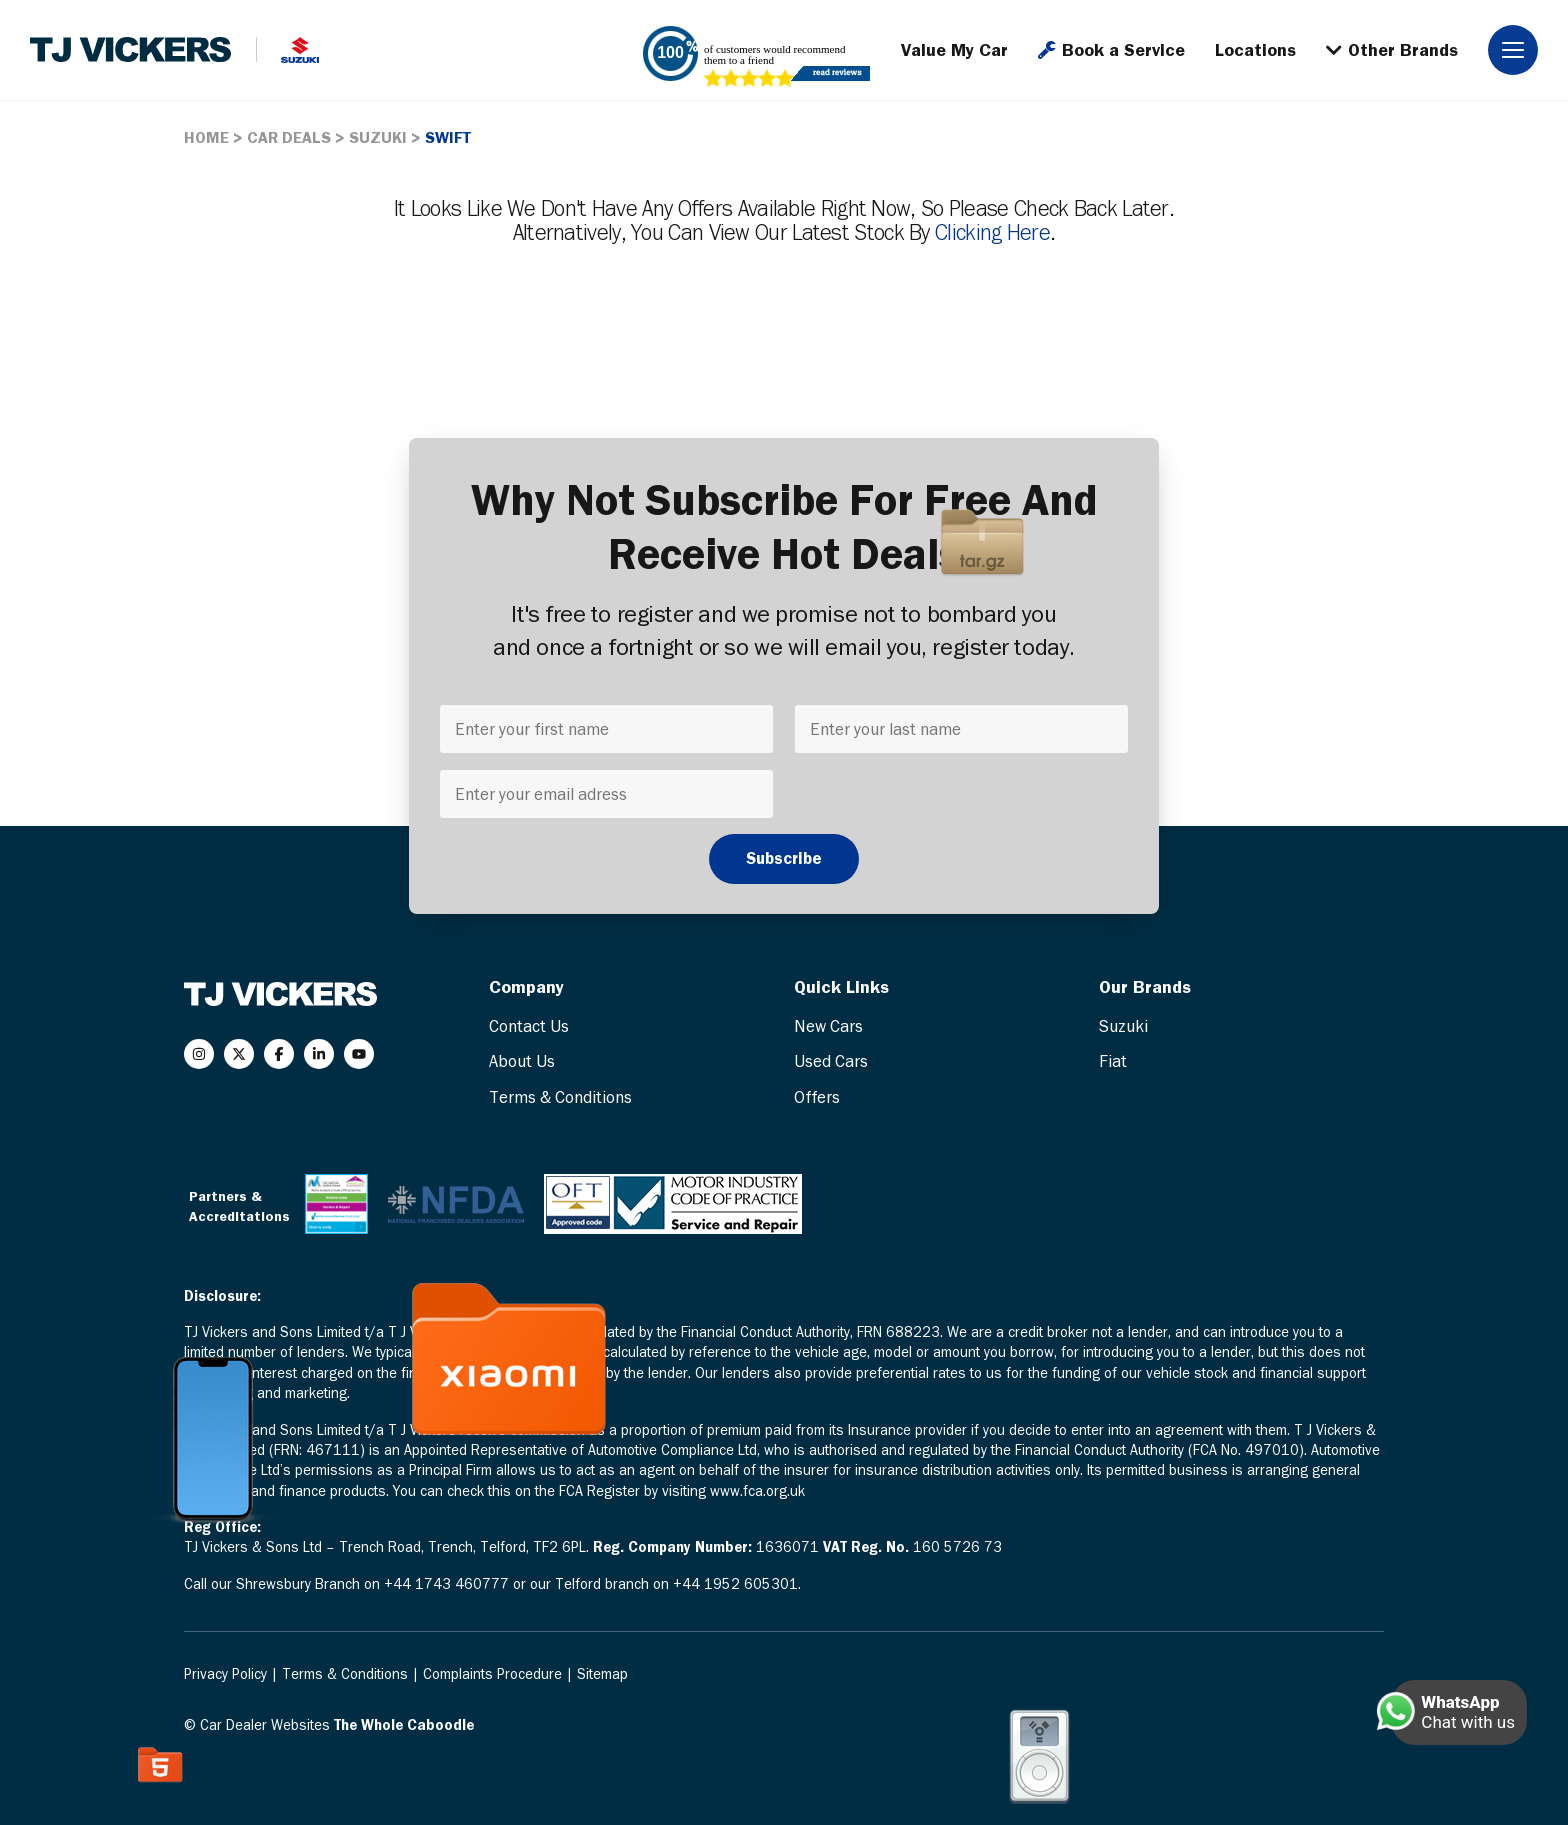 This screenshot has height=1825, width=1568. Describe the element at coordinates (508, 1364) in the screenshot. I see `open xiaomi files folder` at that location.